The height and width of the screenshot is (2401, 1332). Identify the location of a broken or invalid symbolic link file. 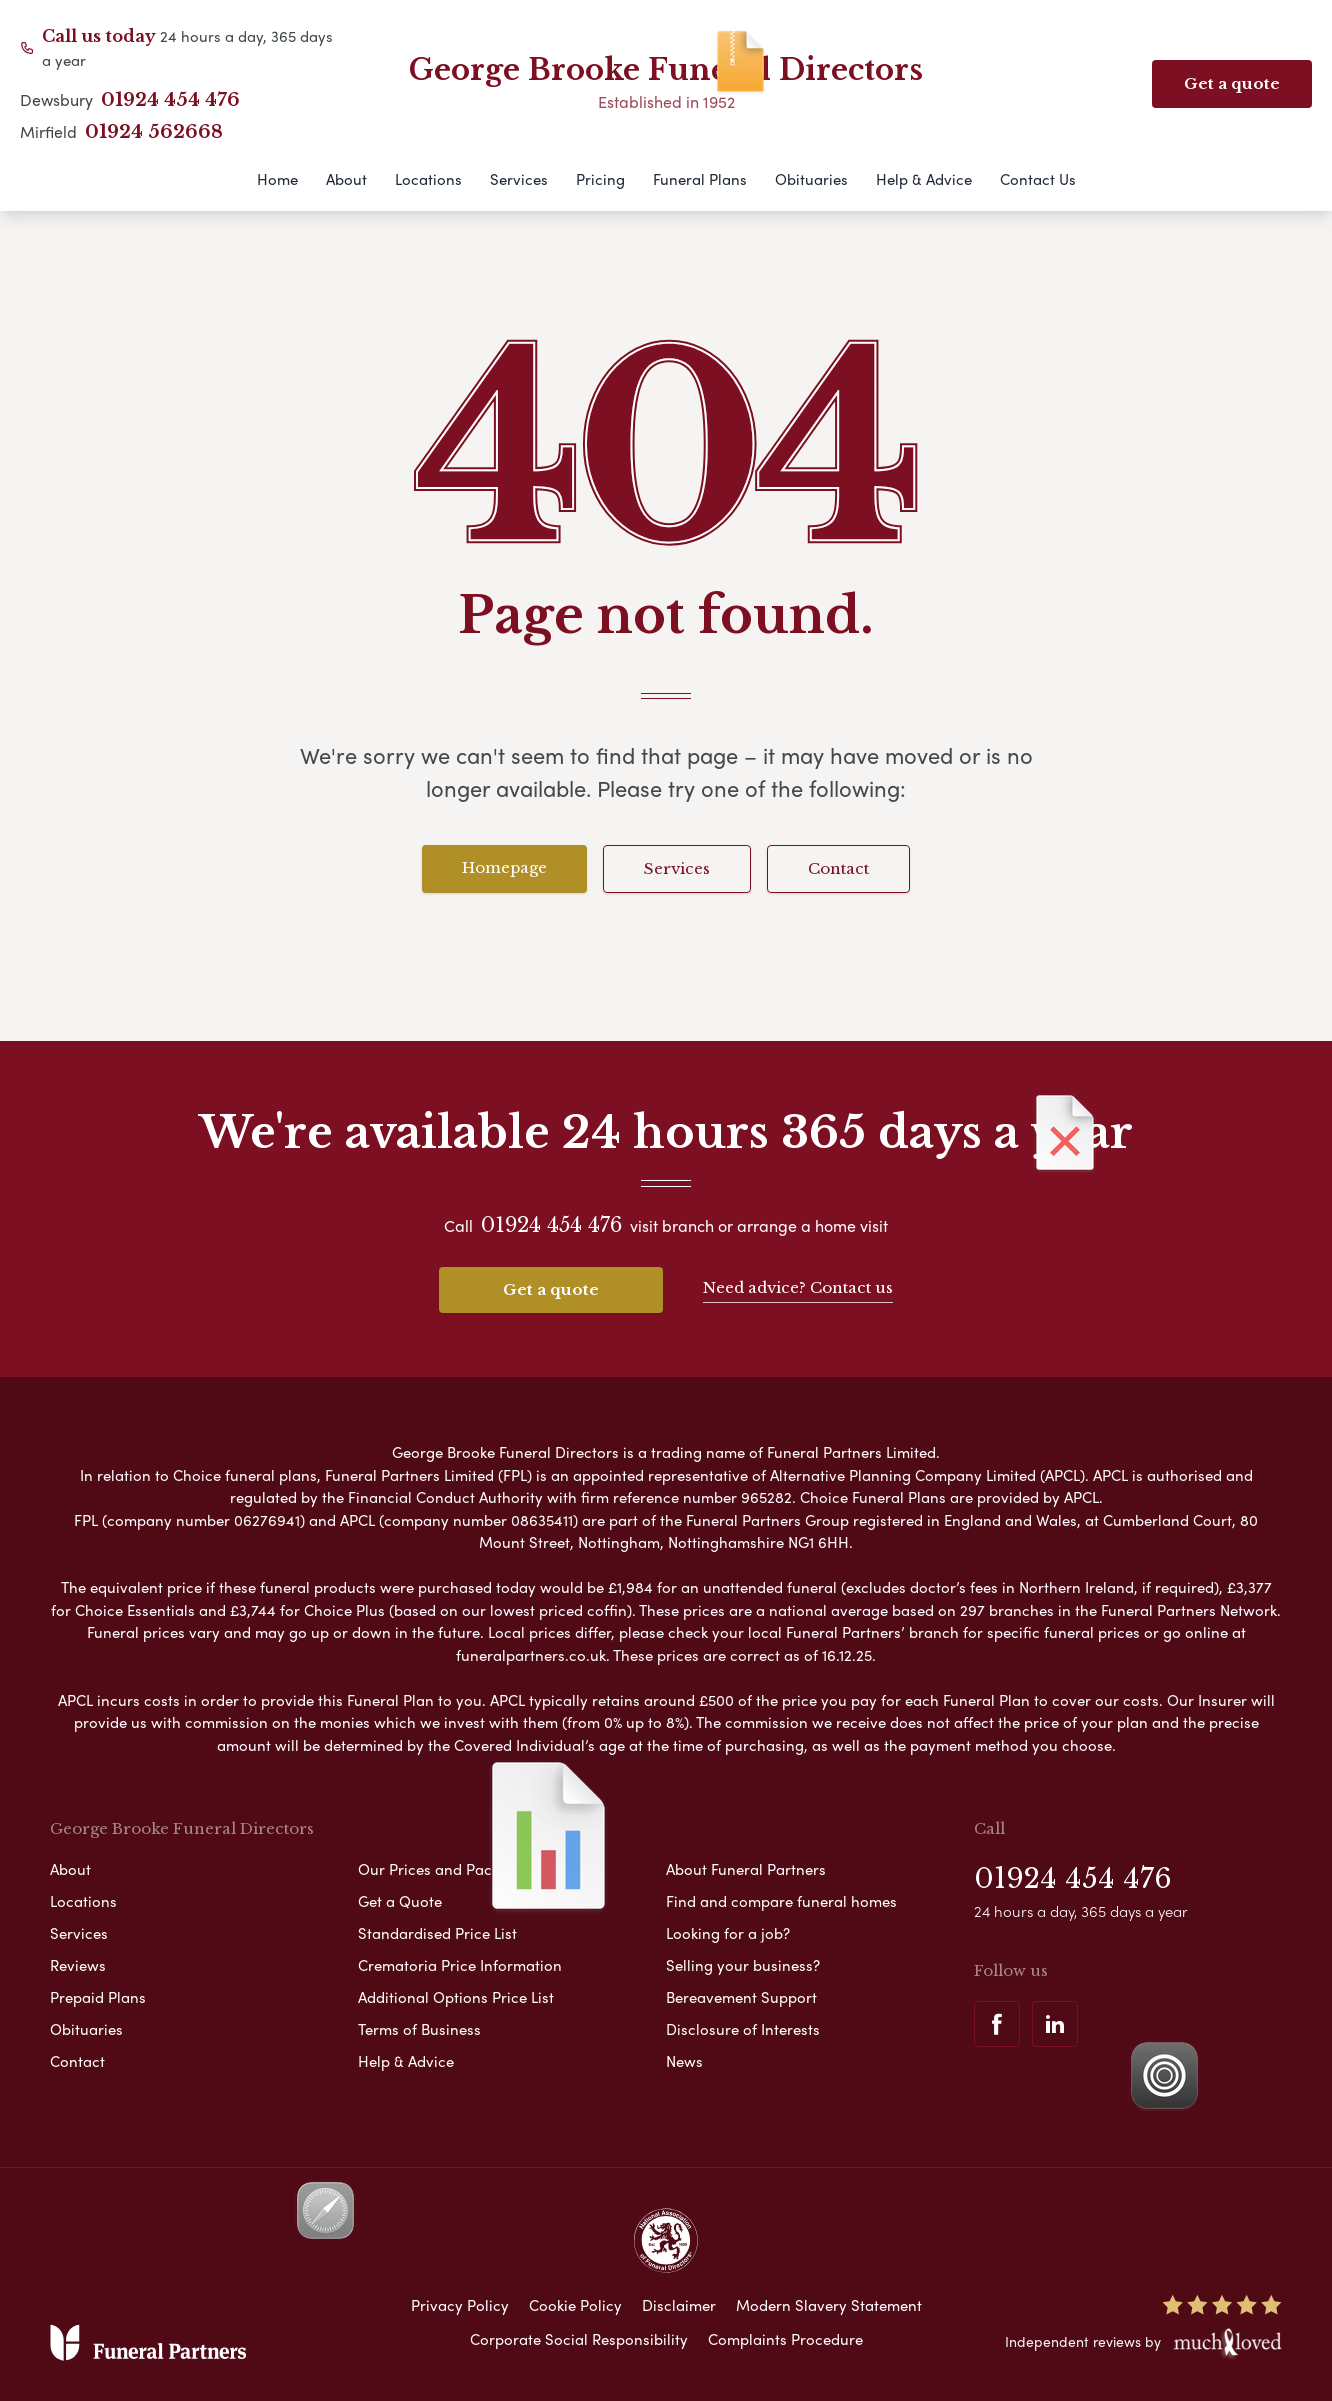
(1065, 1134).